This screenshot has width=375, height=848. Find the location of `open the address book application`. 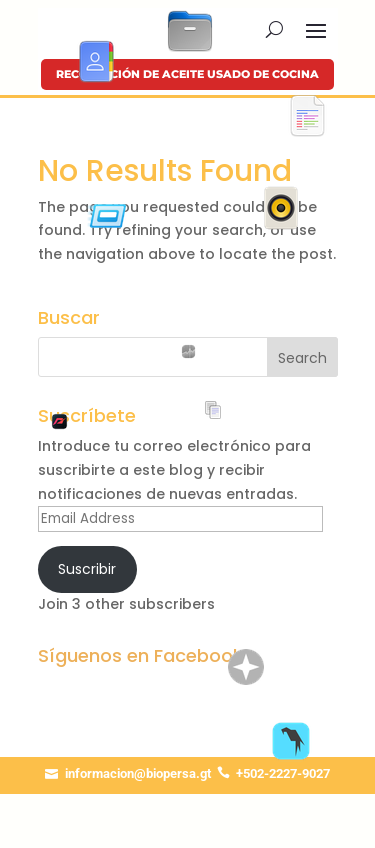

open the address book application is located at coordinates (96, 61).